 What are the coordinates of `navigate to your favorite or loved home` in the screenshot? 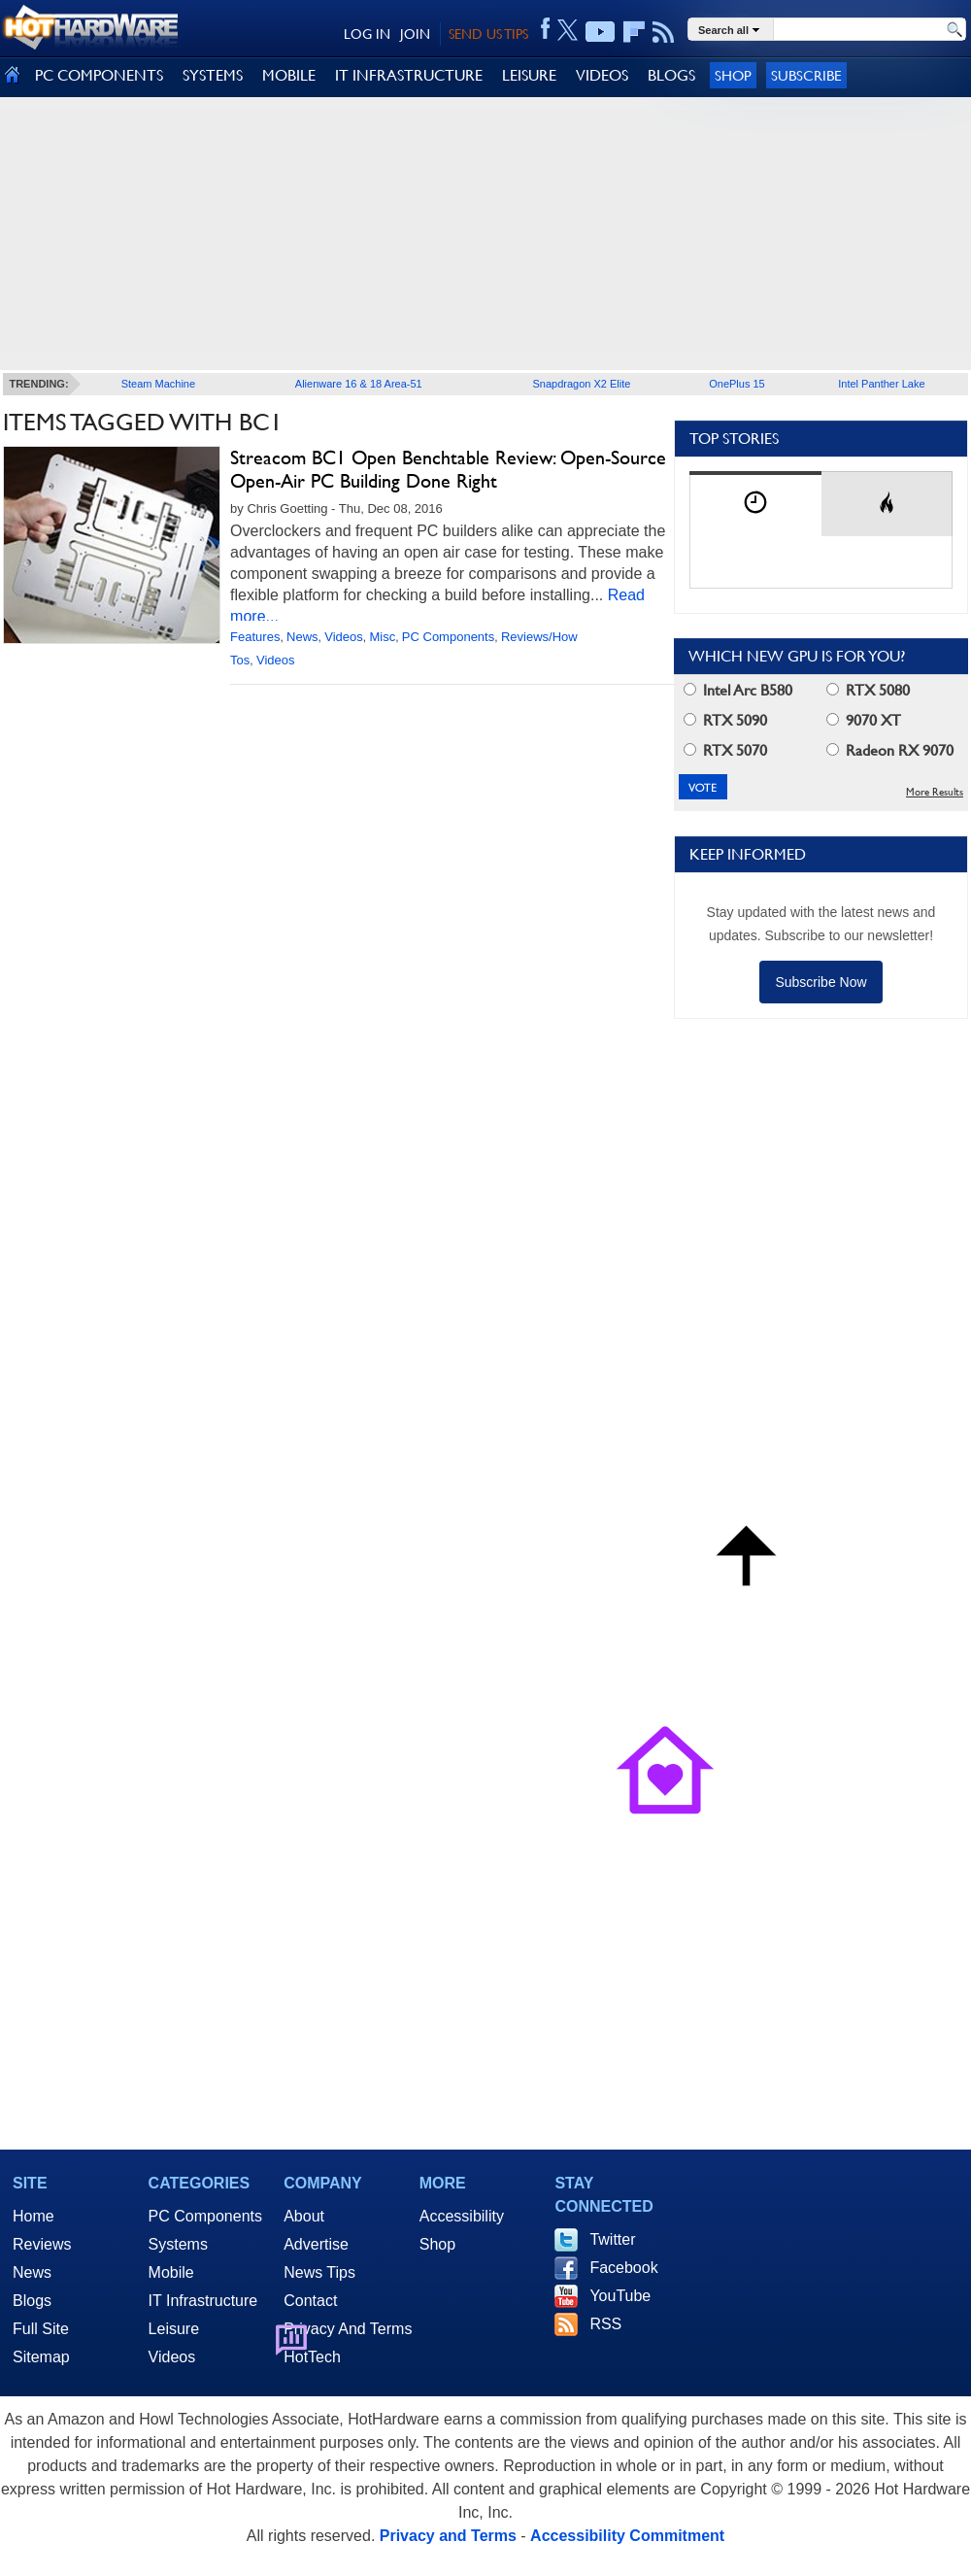 It's located at (665, 1774).